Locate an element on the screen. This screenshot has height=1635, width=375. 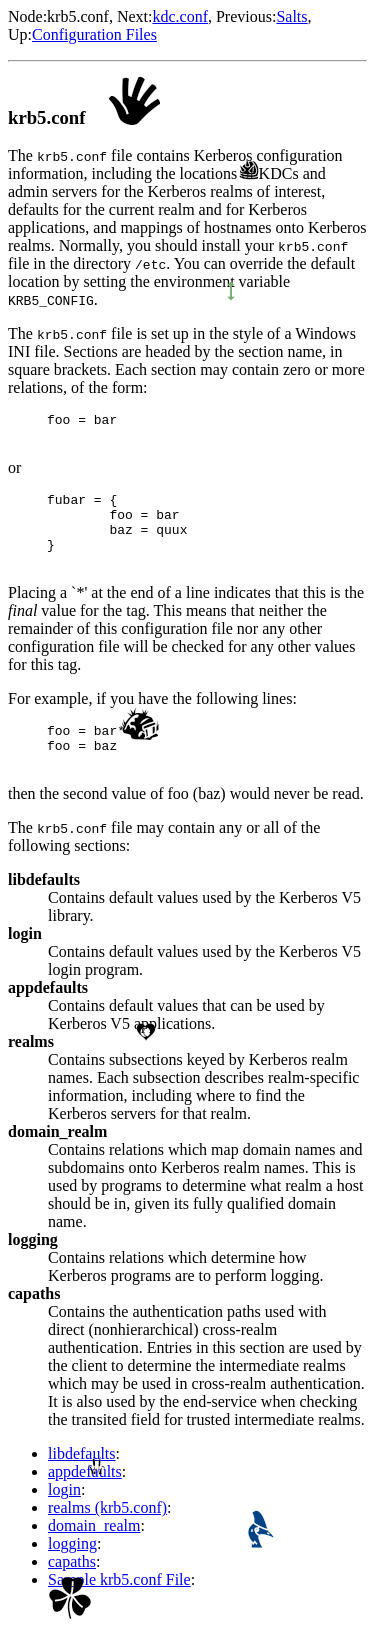
equip shoulder armor to your character is located at coordinates (249, 169).